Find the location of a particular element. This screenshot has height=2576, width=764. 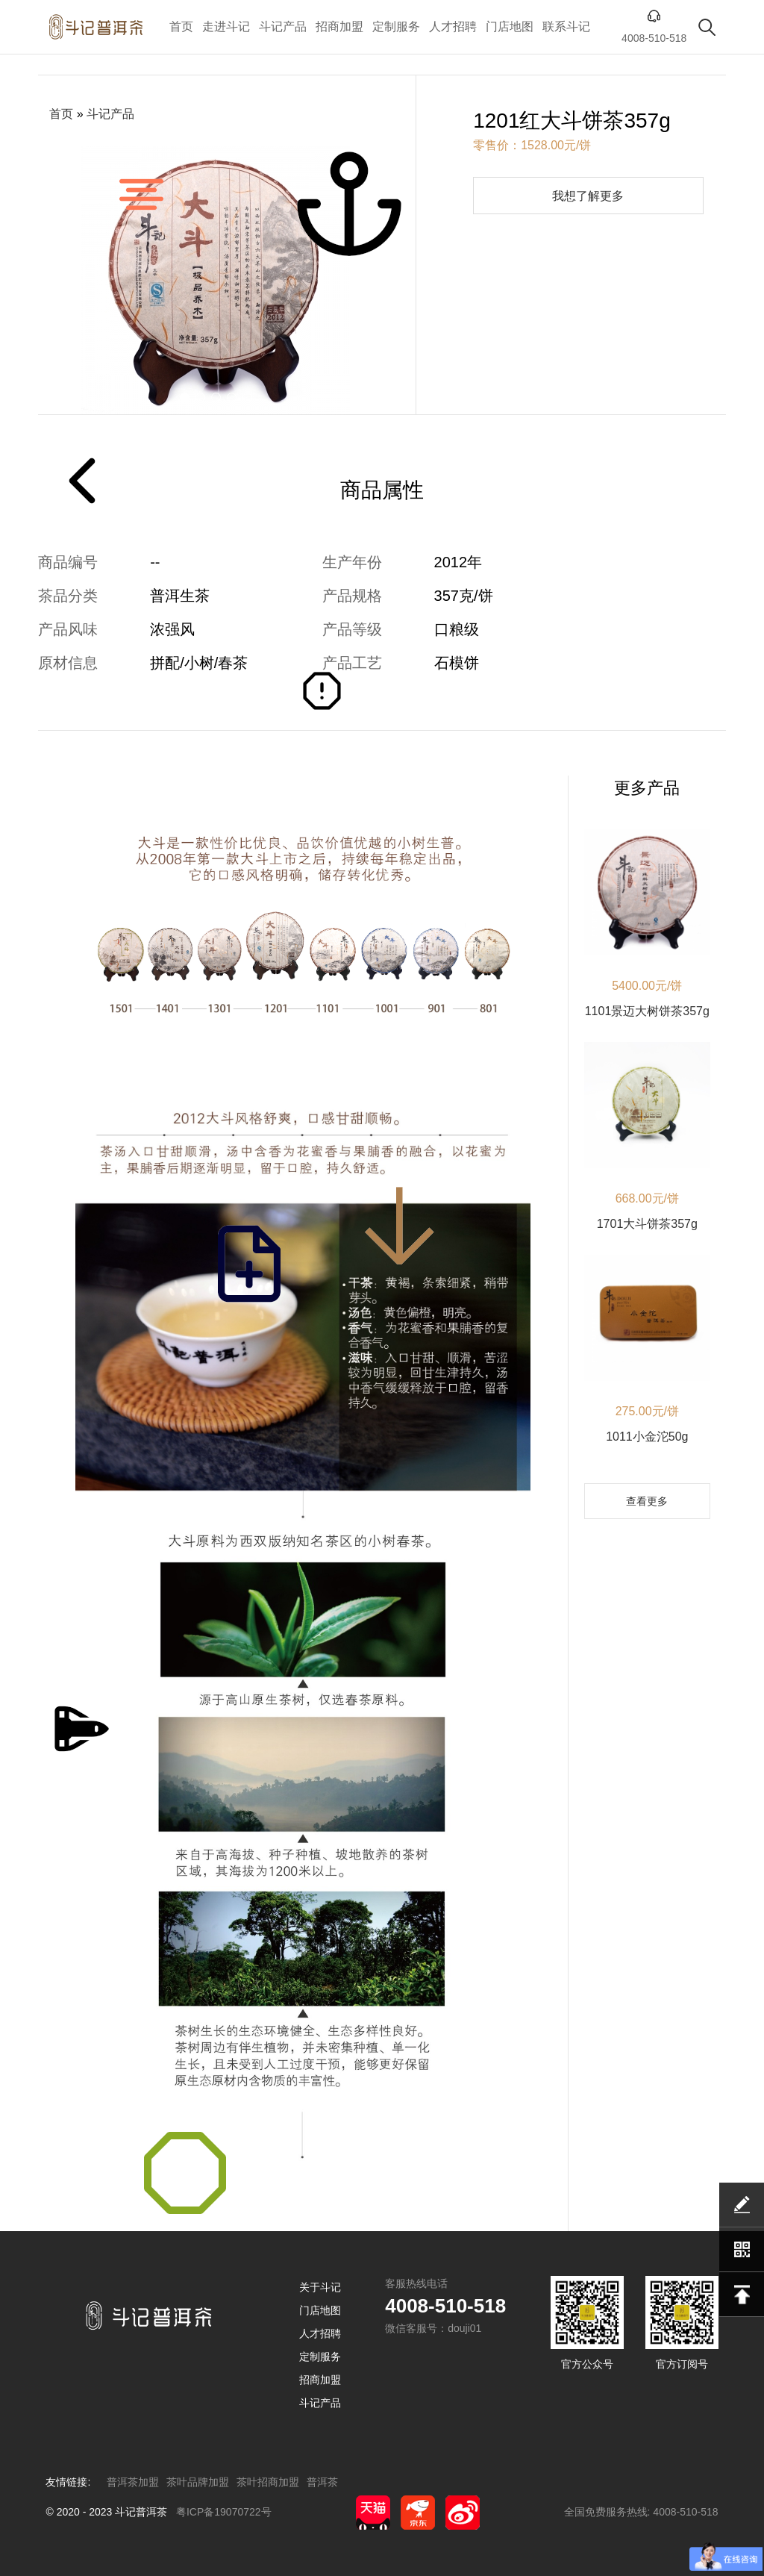

indicates a critical error or warning is located at coordinates (322, 690).